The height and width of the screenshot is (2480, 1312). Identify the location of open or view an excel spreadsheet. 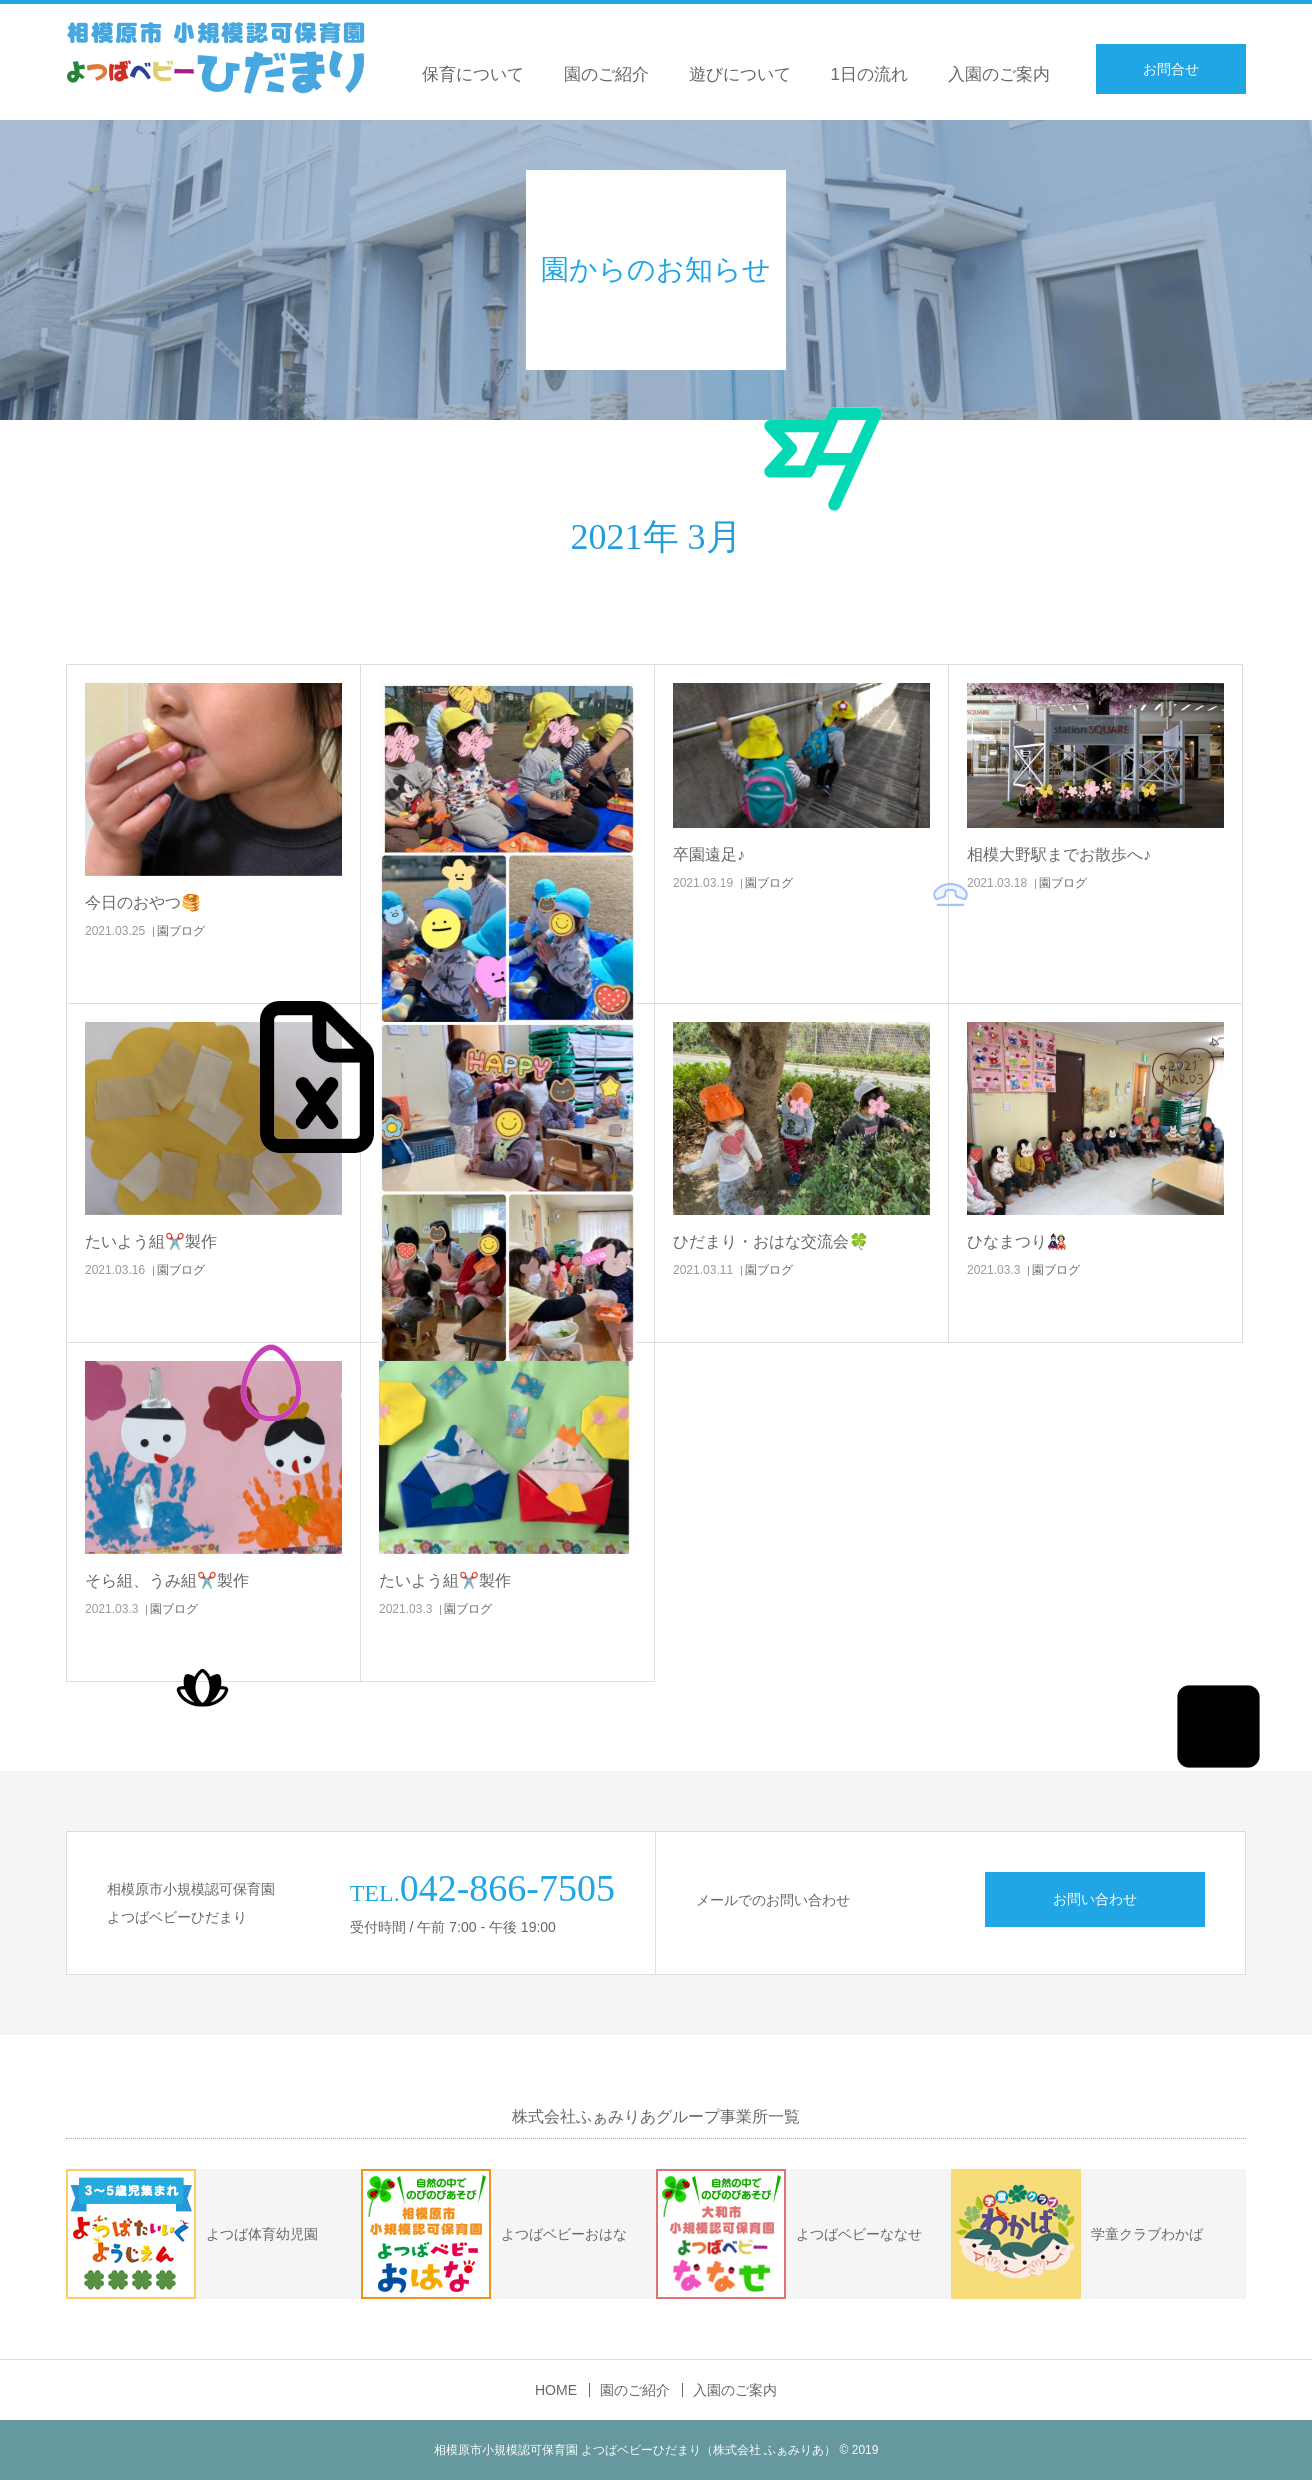
(317, 1077).